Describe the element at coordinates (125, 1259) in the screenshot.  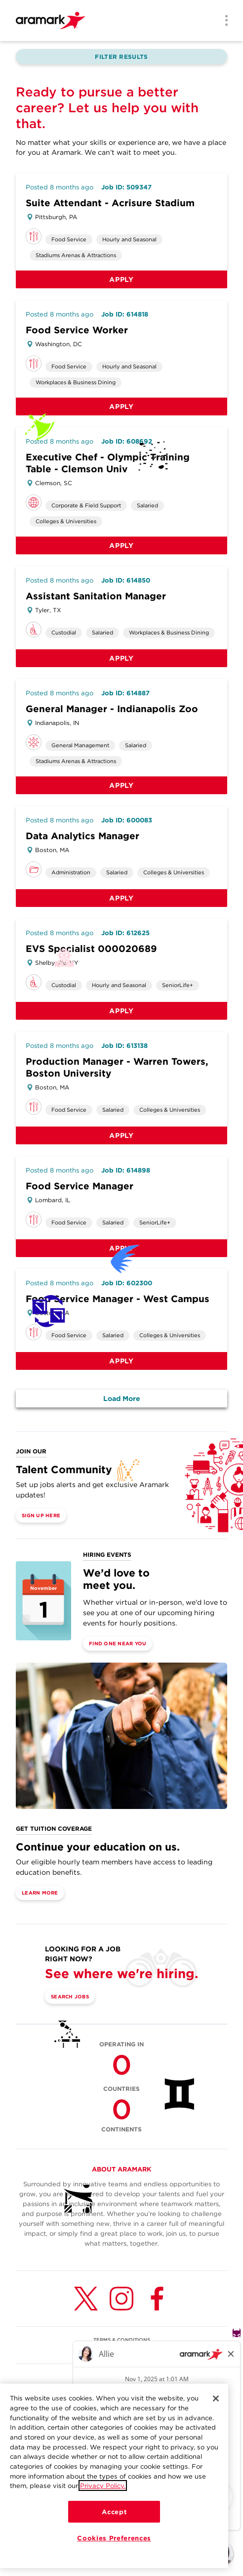
I see `indicates a flying or aerial ability in a game` at that location.